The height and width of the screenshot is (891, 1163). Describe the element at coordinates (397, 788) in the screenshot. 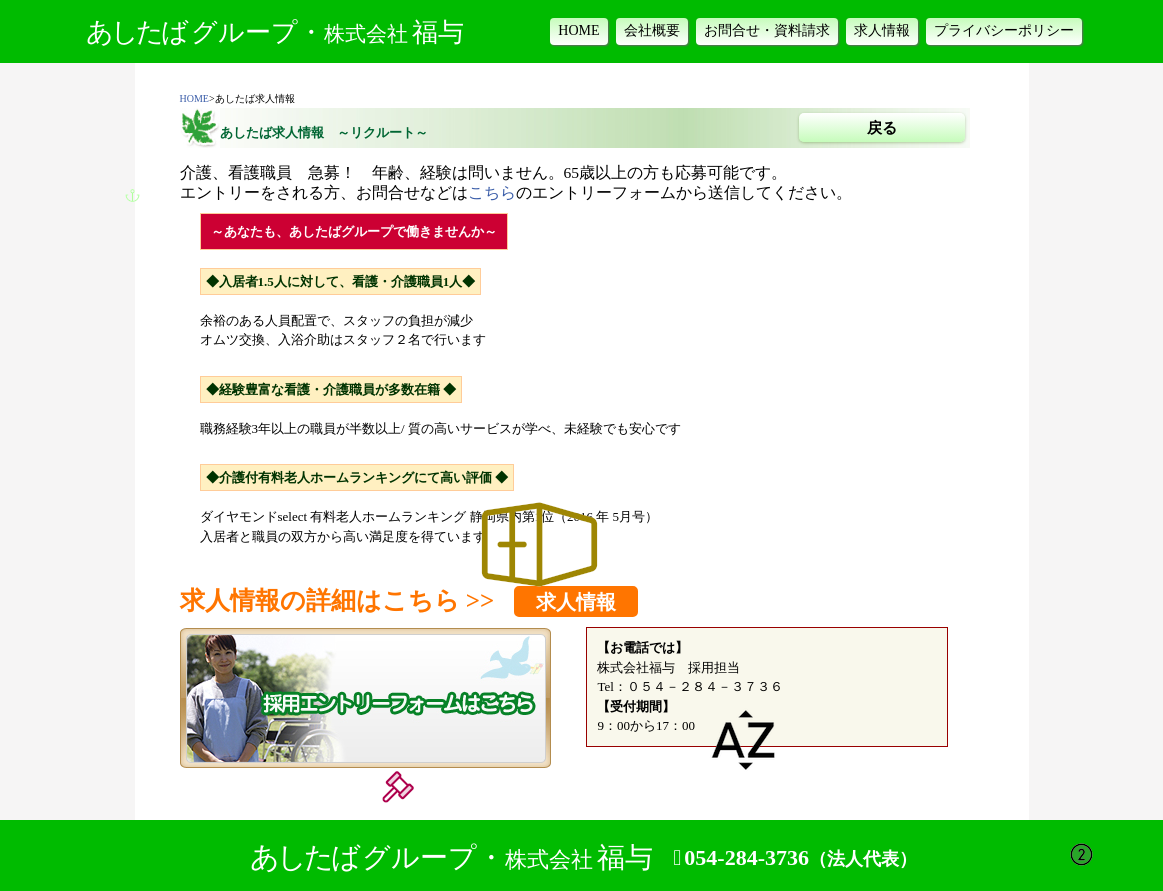

I see `access legal or terms of service information` at that location.